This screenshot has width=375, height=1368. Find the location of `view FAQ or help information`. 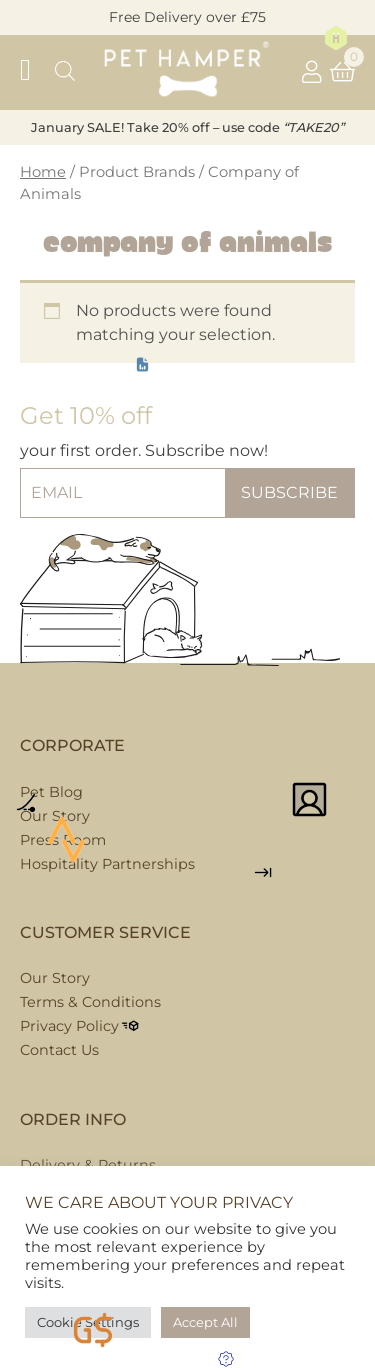

view FAQ or help information is located at coordinates (226, 1359).